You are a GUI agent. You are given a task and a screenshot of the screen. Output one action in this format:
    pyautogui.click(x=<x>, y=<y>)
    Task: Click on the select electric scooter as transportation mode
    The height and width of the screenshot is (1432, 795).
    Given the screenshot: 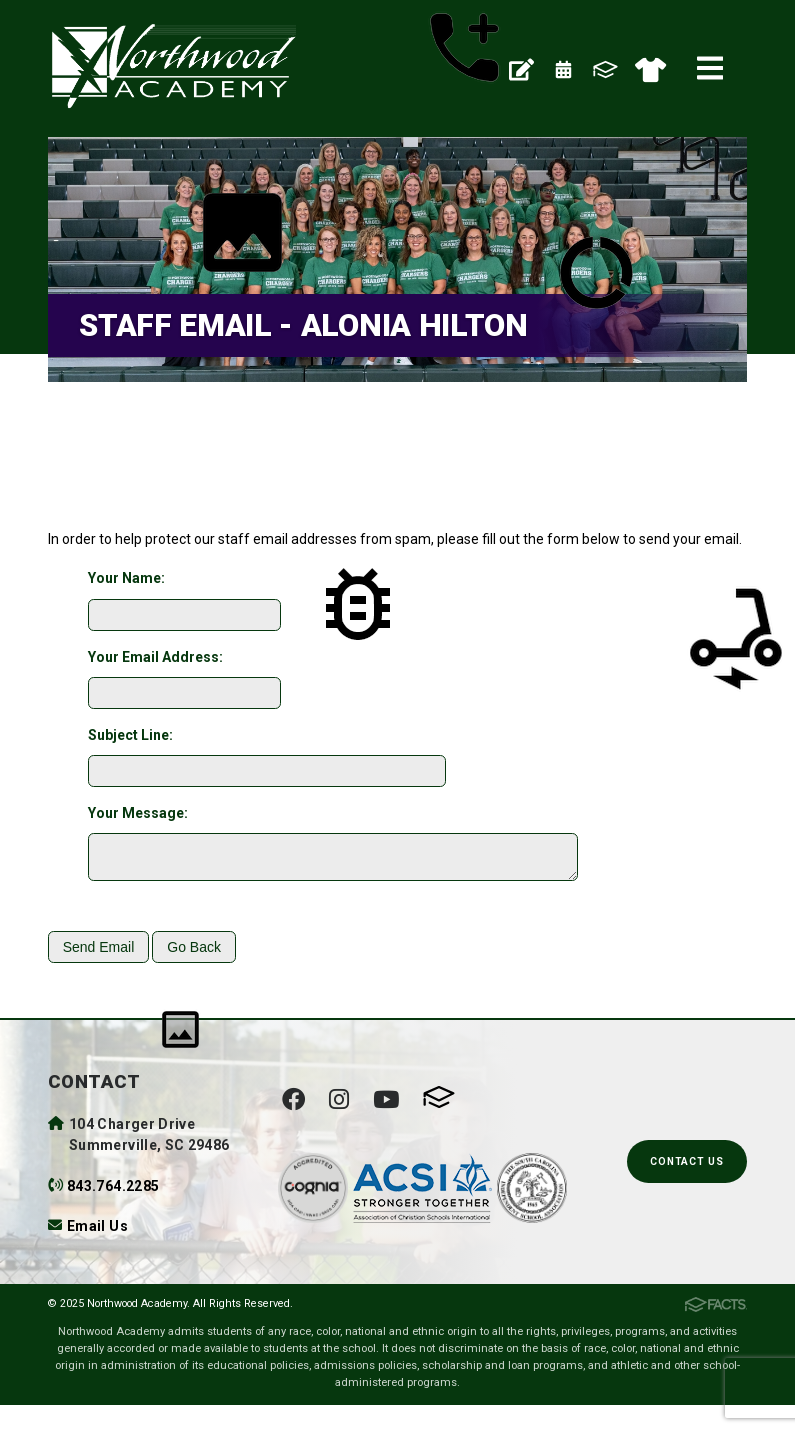 What is the action you would take?
    pyautogui.click(x=736, y=639)
    